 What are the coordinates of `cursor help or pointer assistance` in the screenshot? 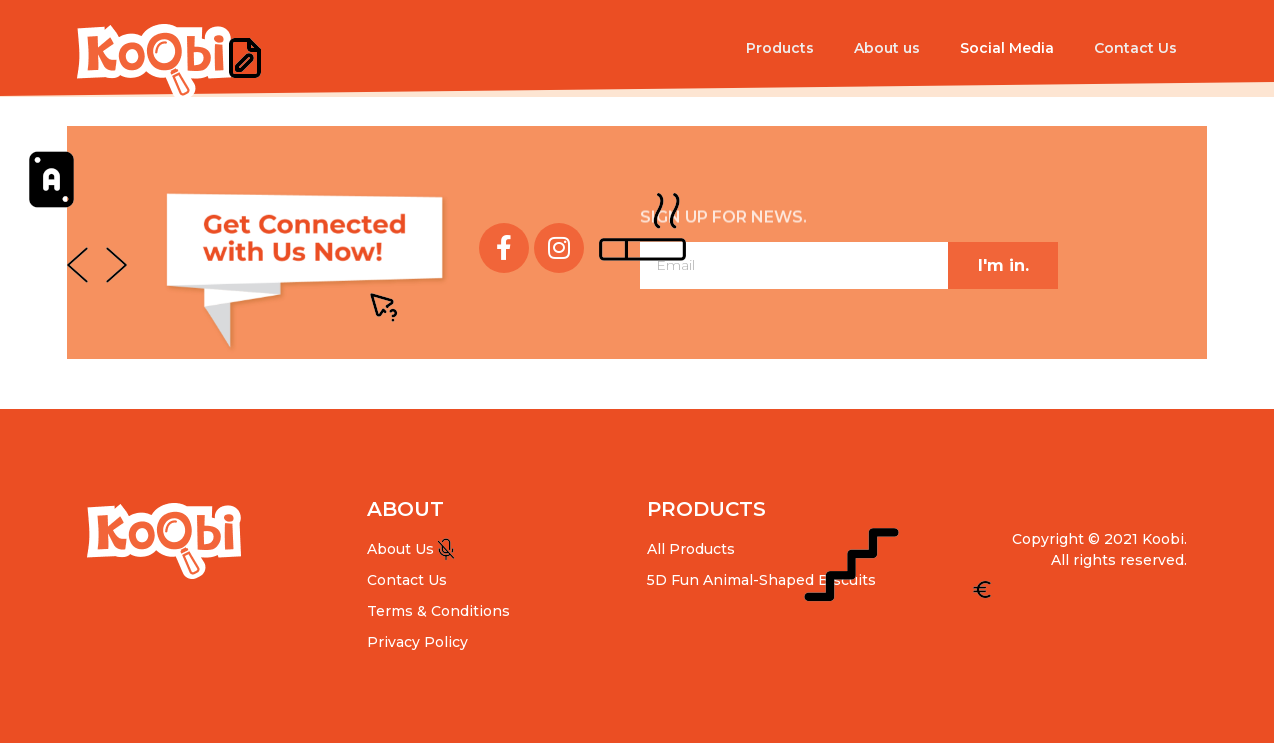 It's located at (383, 306).